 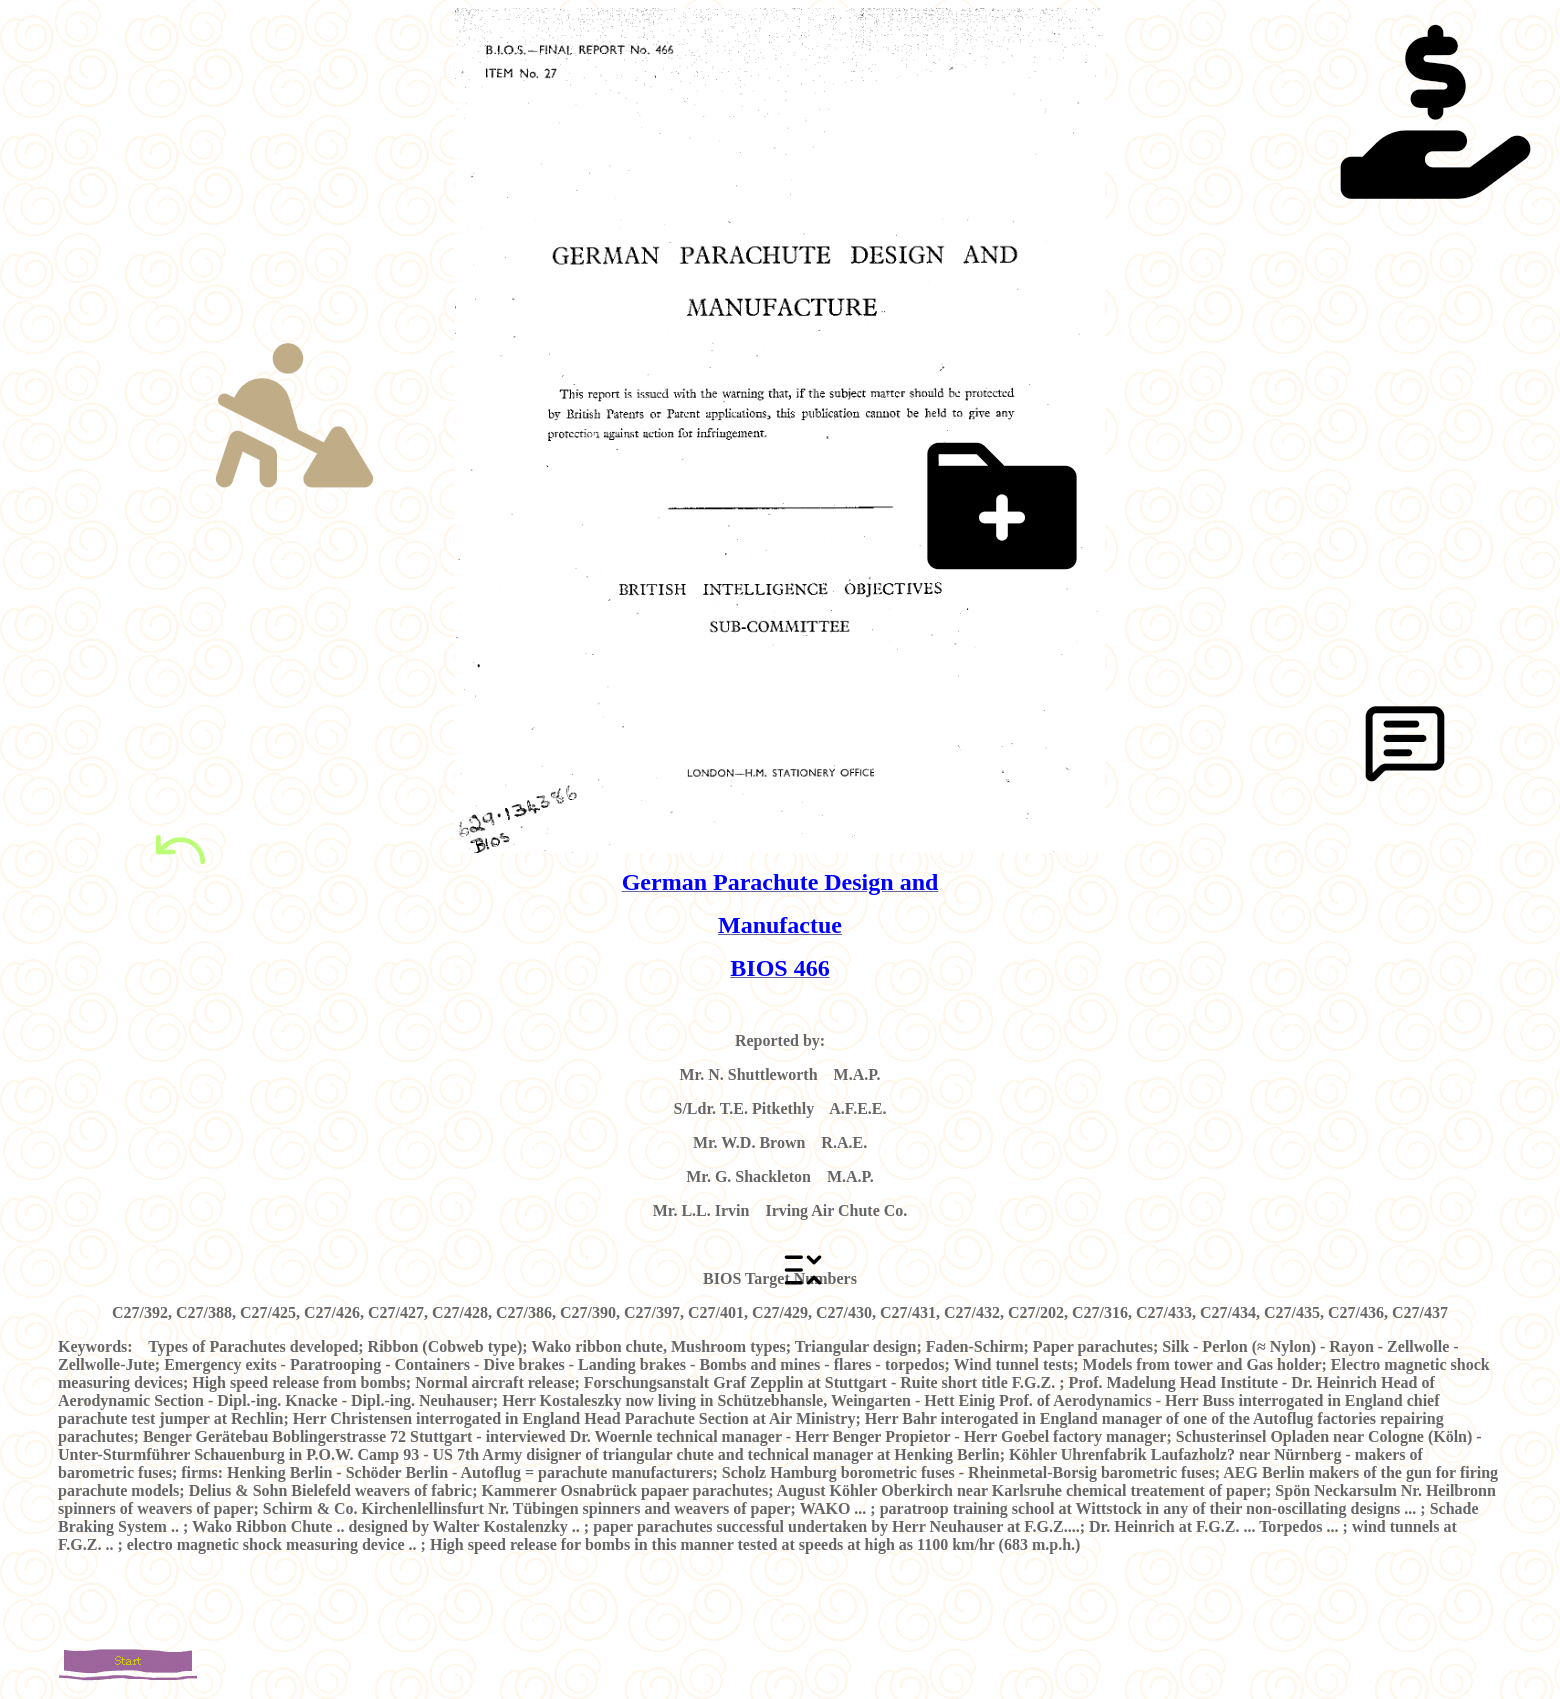 What do you see at coordinates (180, 849) in the screenshot?
I see `undo the last action` at bounding box center [180, 849].